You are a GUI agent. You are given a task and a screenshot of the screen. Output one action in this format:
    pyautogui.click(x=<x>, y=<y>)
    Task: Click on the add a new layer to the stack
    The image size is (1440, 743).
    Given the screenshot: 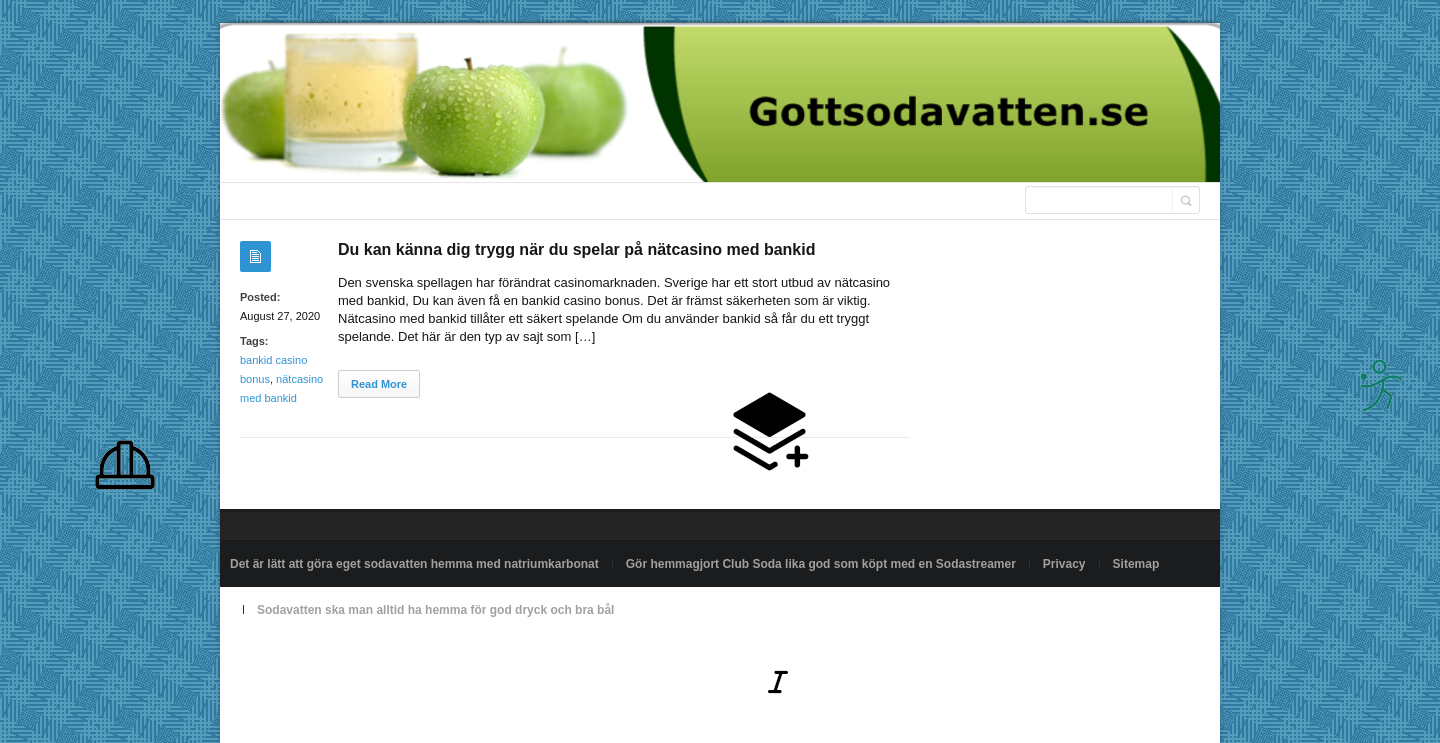 What is the action you would take?
    pyautogui.click(x=769, y=431)
    